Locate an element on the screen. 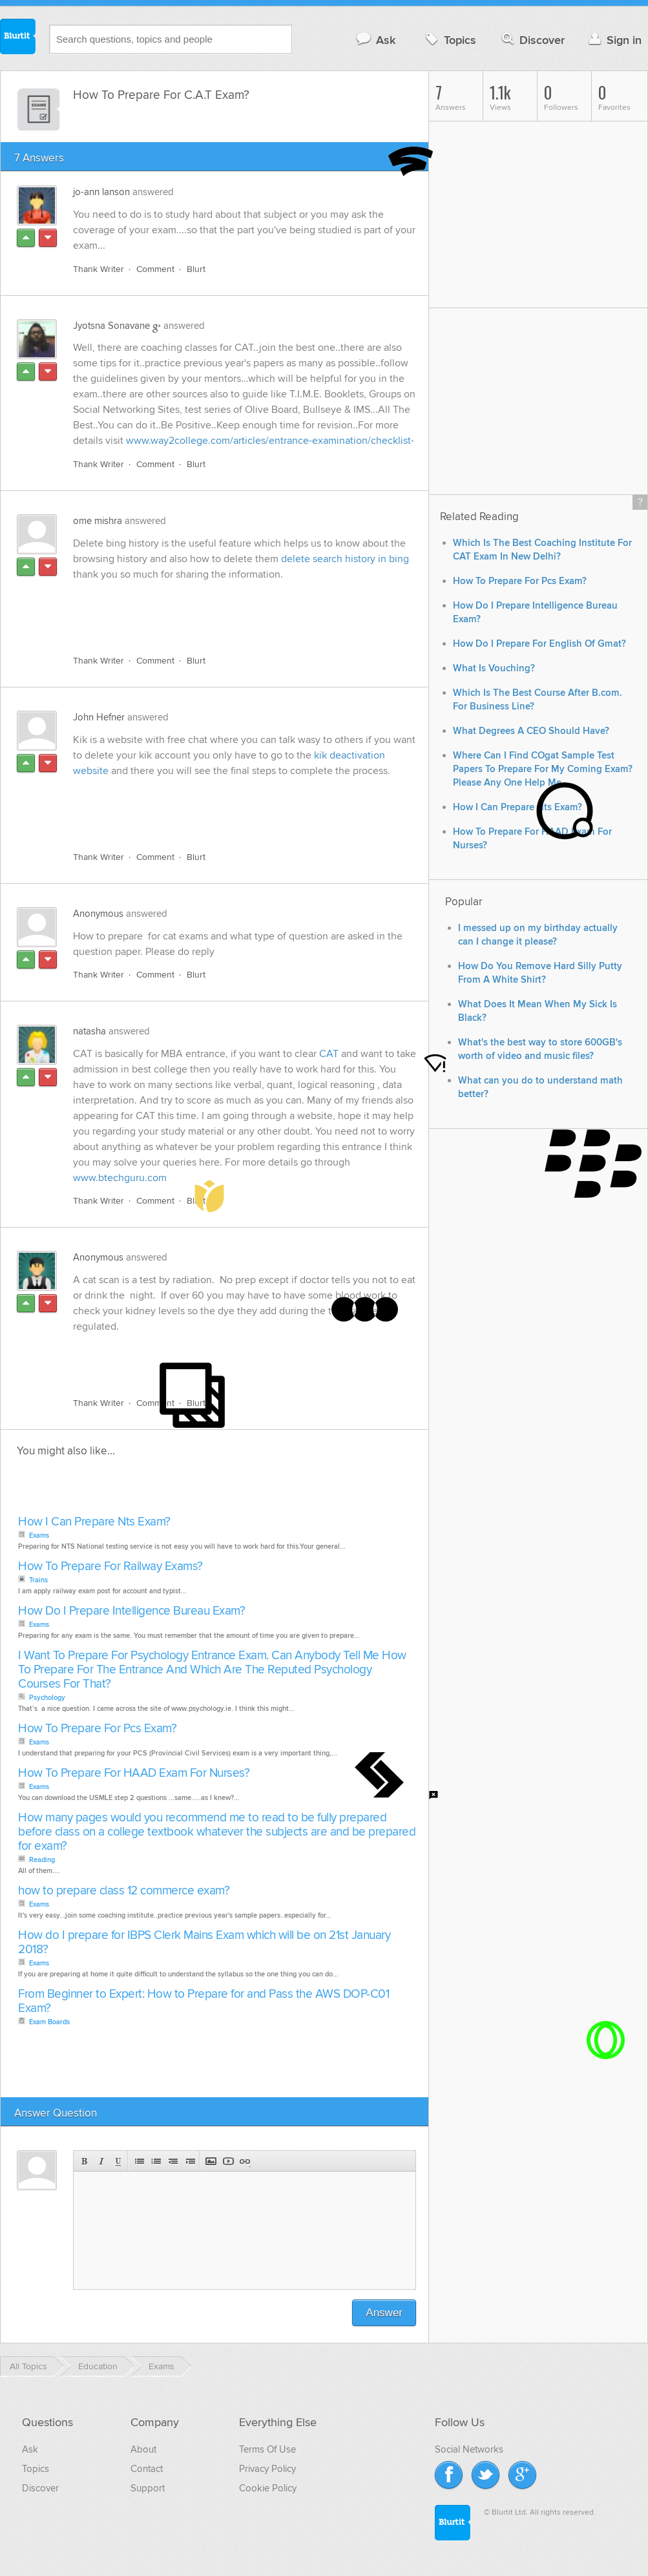  blackberry brand or company logo is located at coordinates (593, 1164).